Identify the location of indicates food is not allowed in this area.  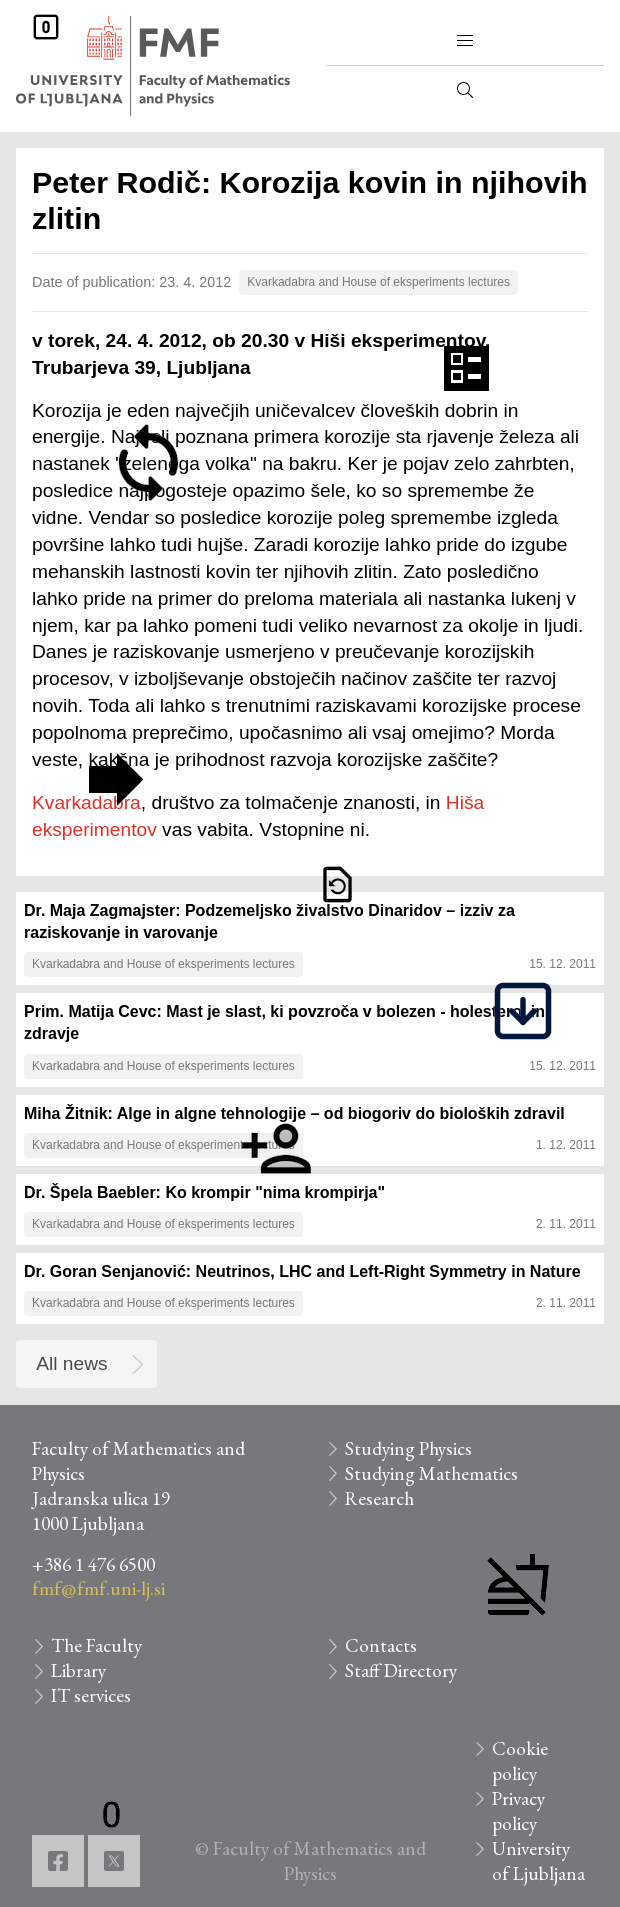
(518, 1584).